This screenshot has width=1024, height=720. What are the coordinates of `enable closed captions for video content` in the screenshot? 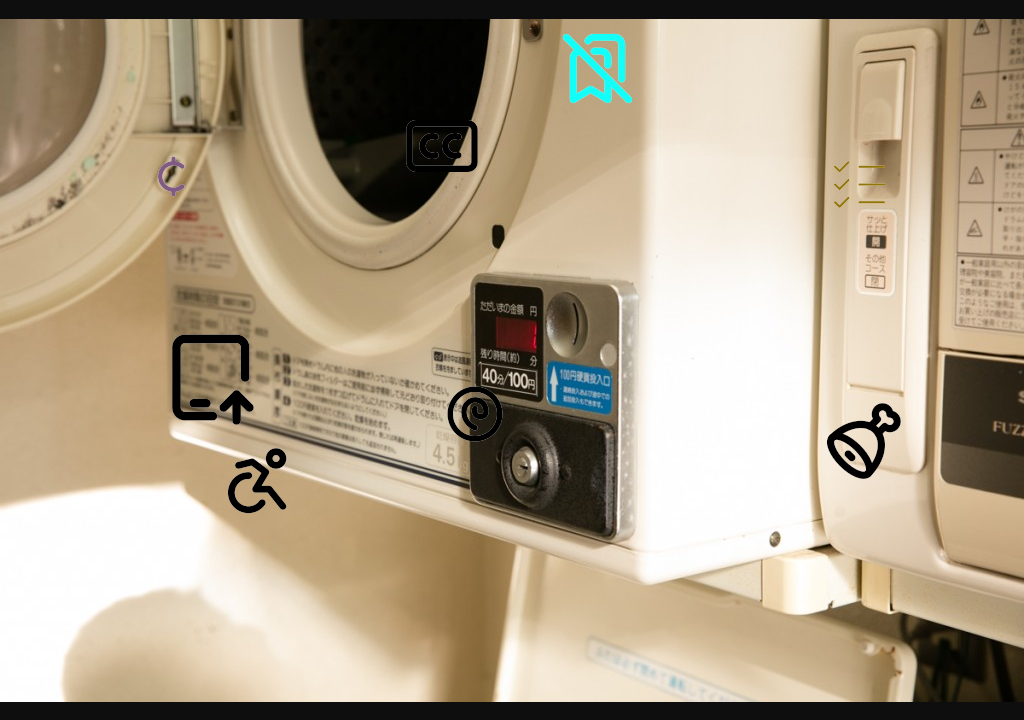 It's located at (442, 146).